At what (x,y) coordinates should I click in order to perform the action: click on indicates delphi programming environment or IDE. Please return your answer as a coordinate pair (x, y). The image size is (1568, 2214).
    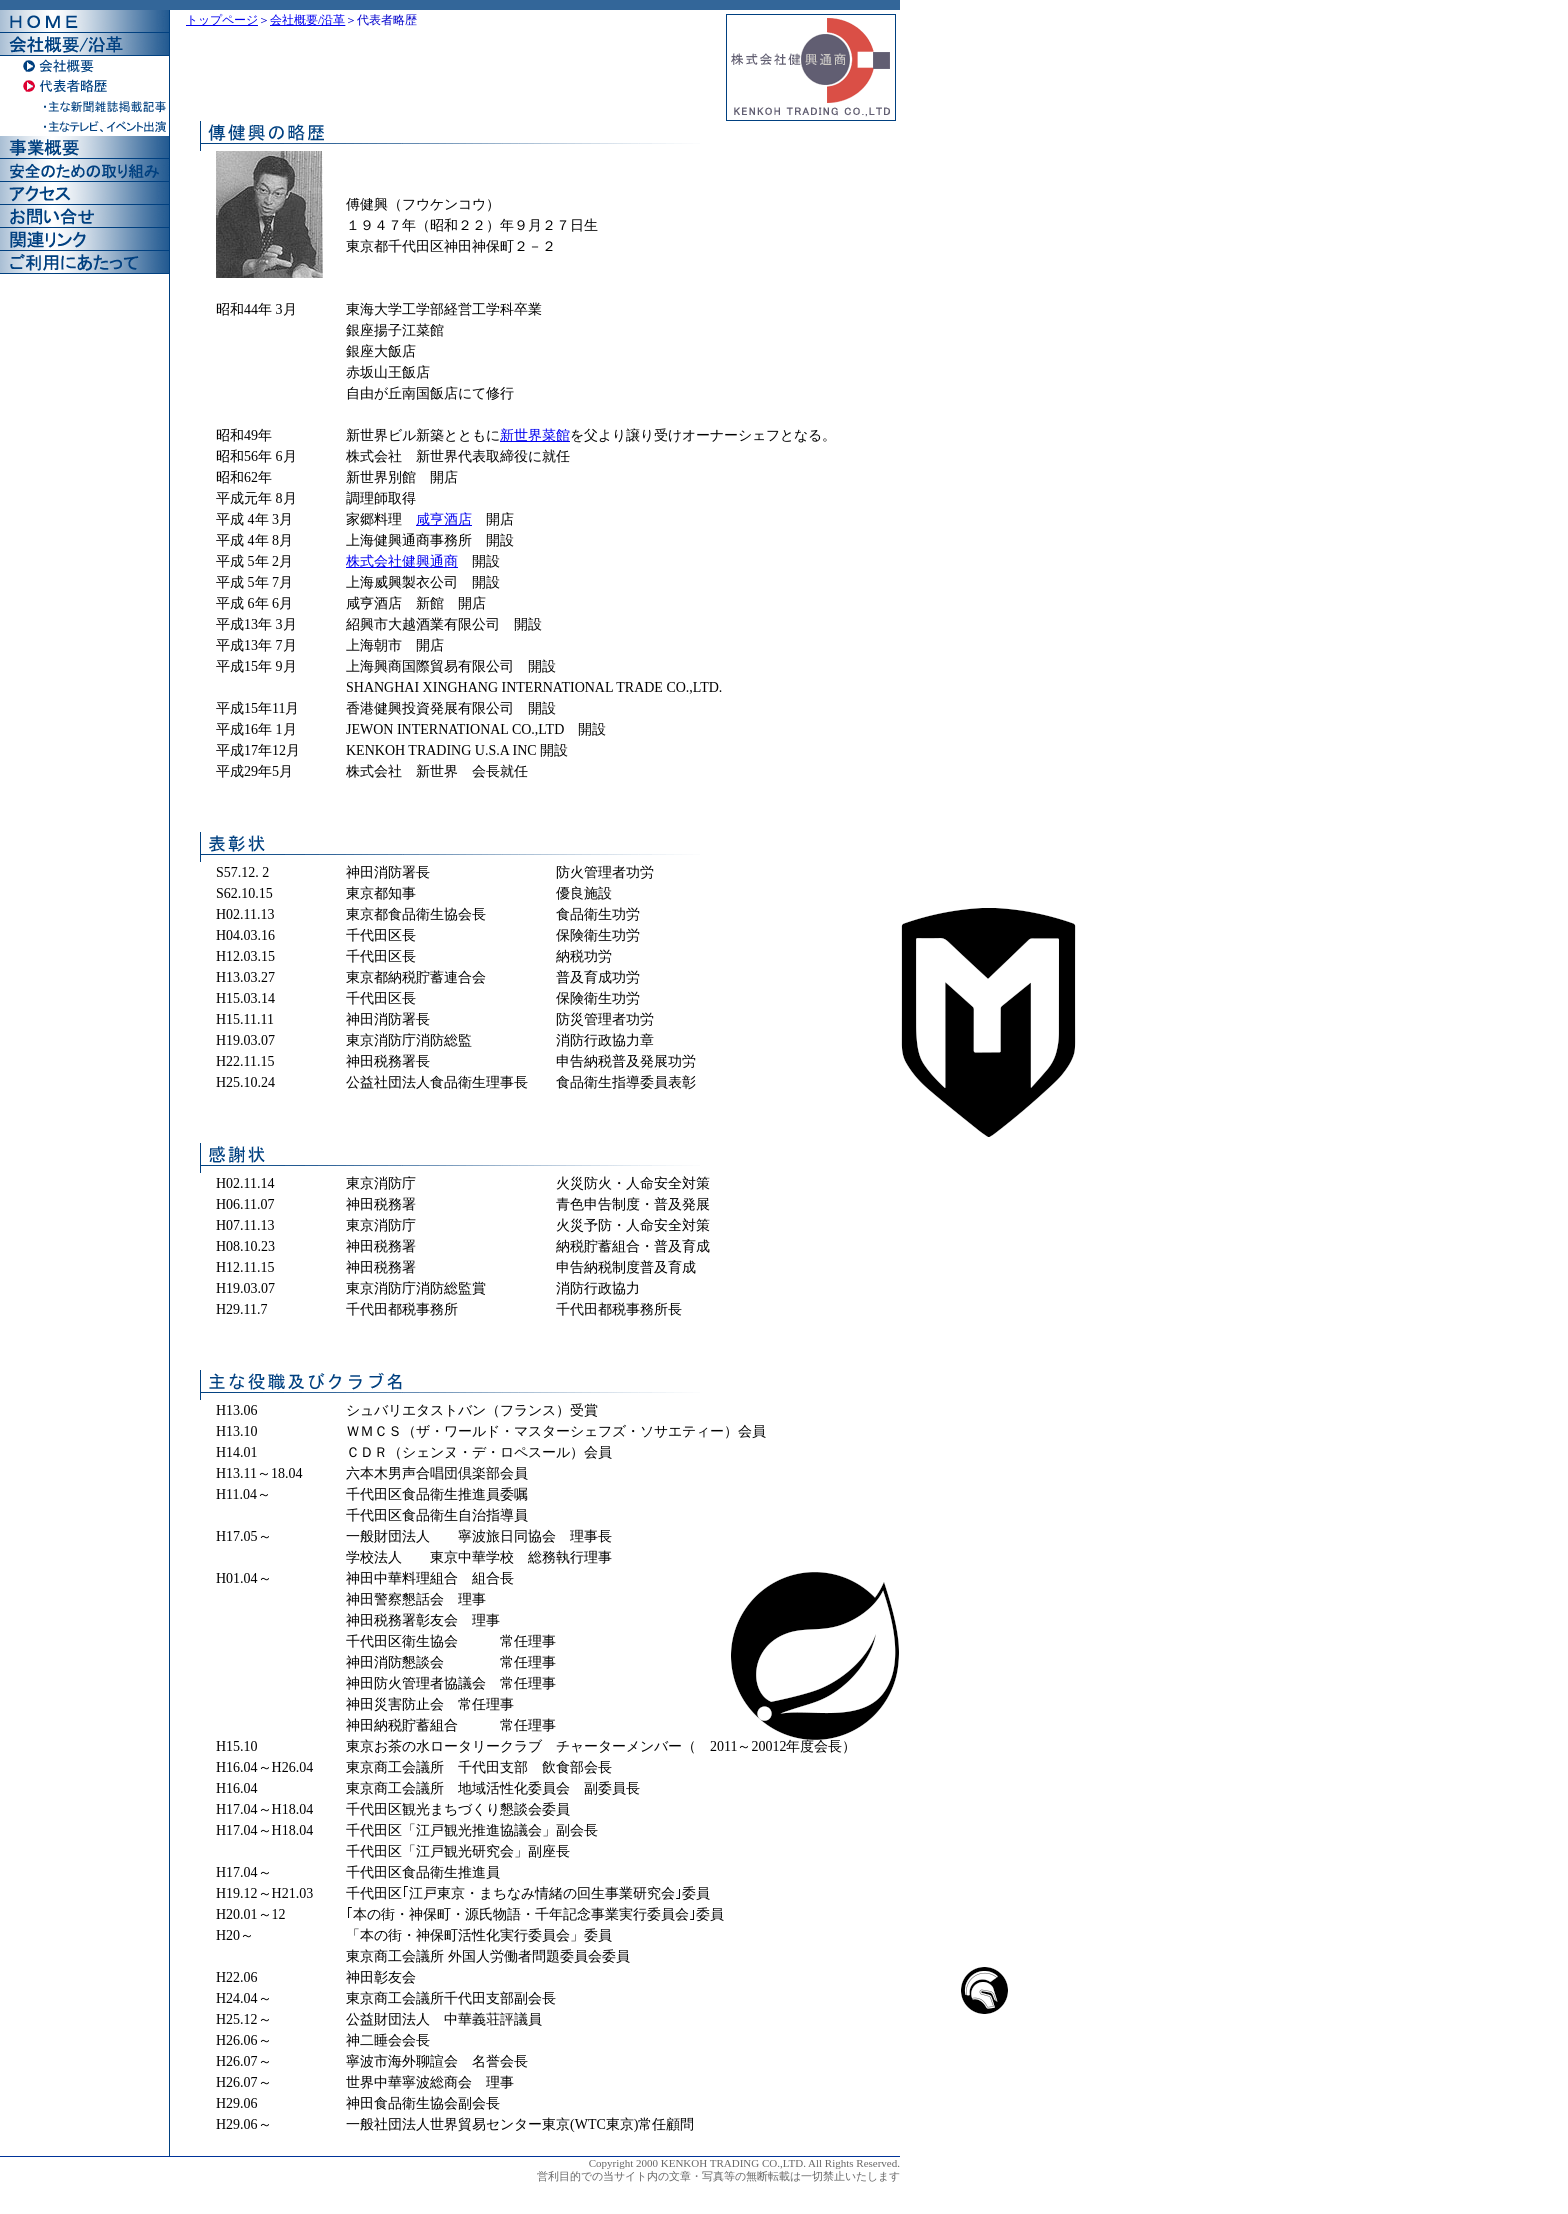
    Looking at the image, I should click on (984, 1990).